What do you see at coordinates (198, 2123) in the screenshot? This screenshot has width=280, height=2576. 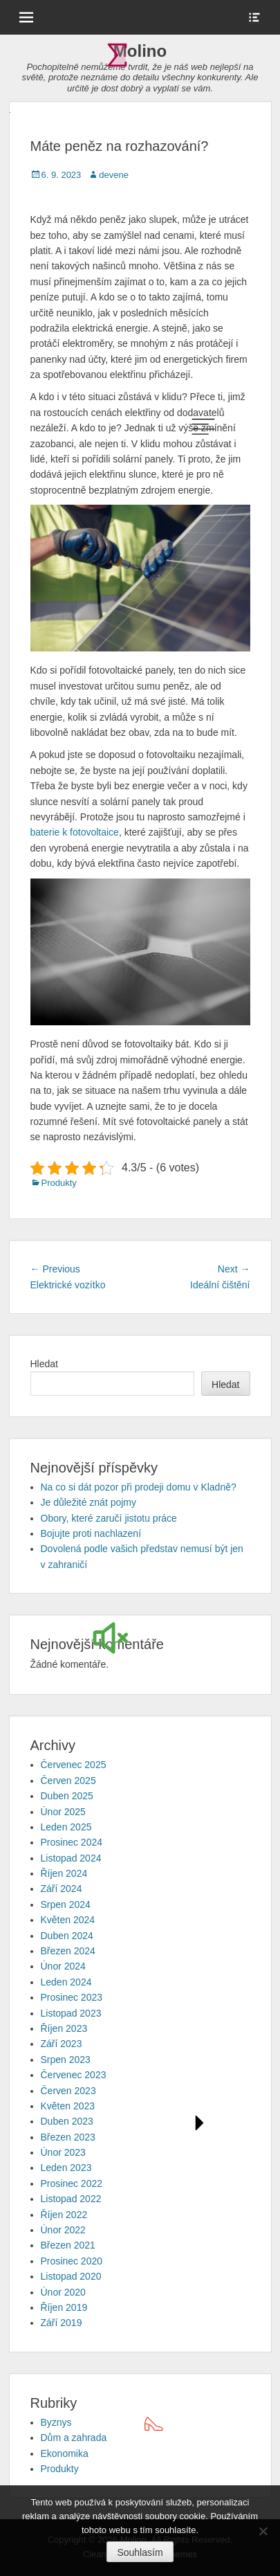 I see `navigate to the next item or screen` at bounding box center [198, 2123].